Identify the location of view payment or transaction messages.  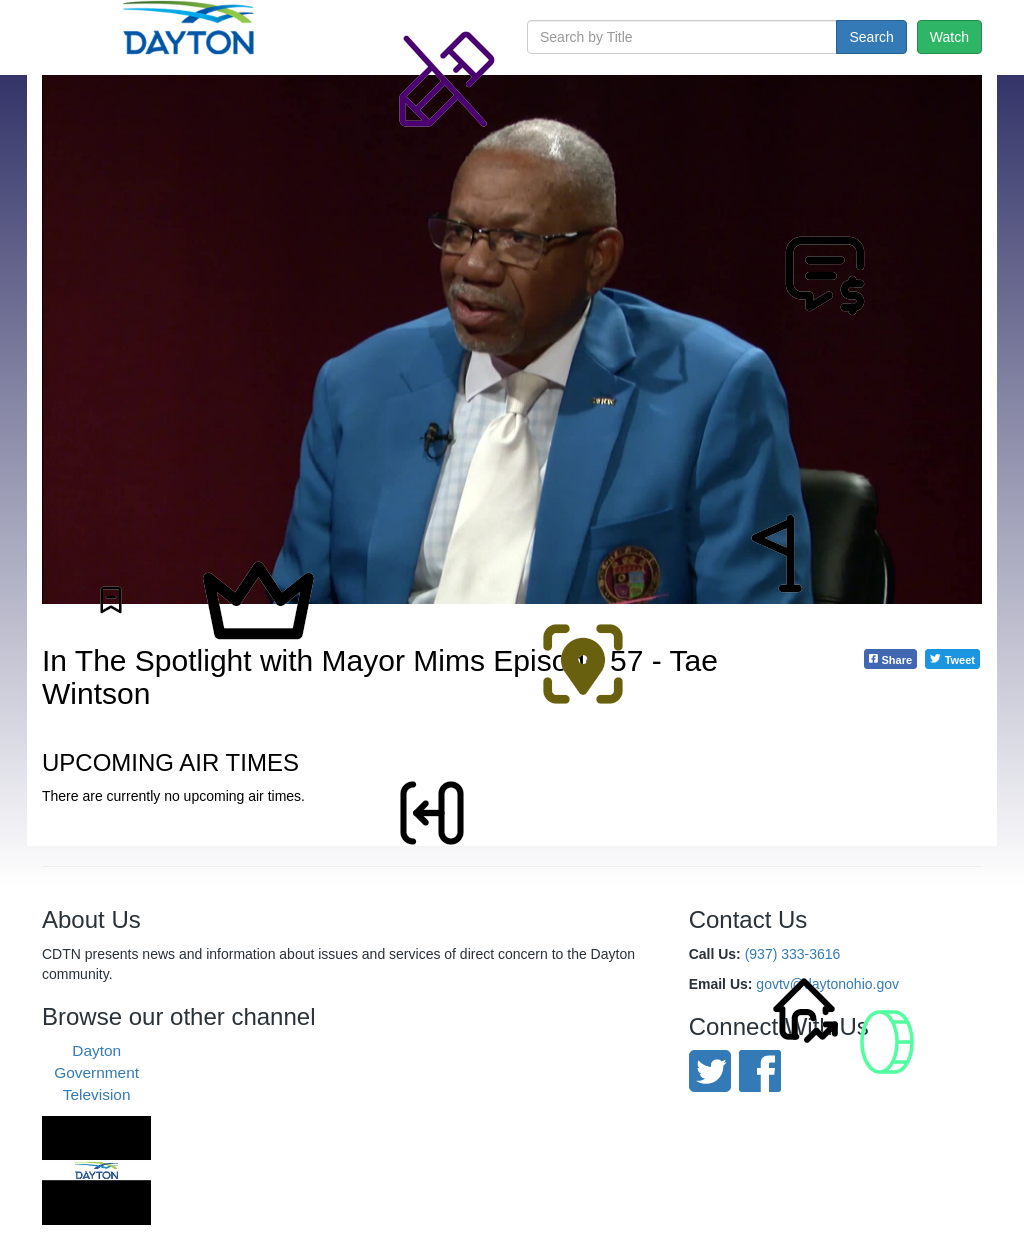
(825, 272).